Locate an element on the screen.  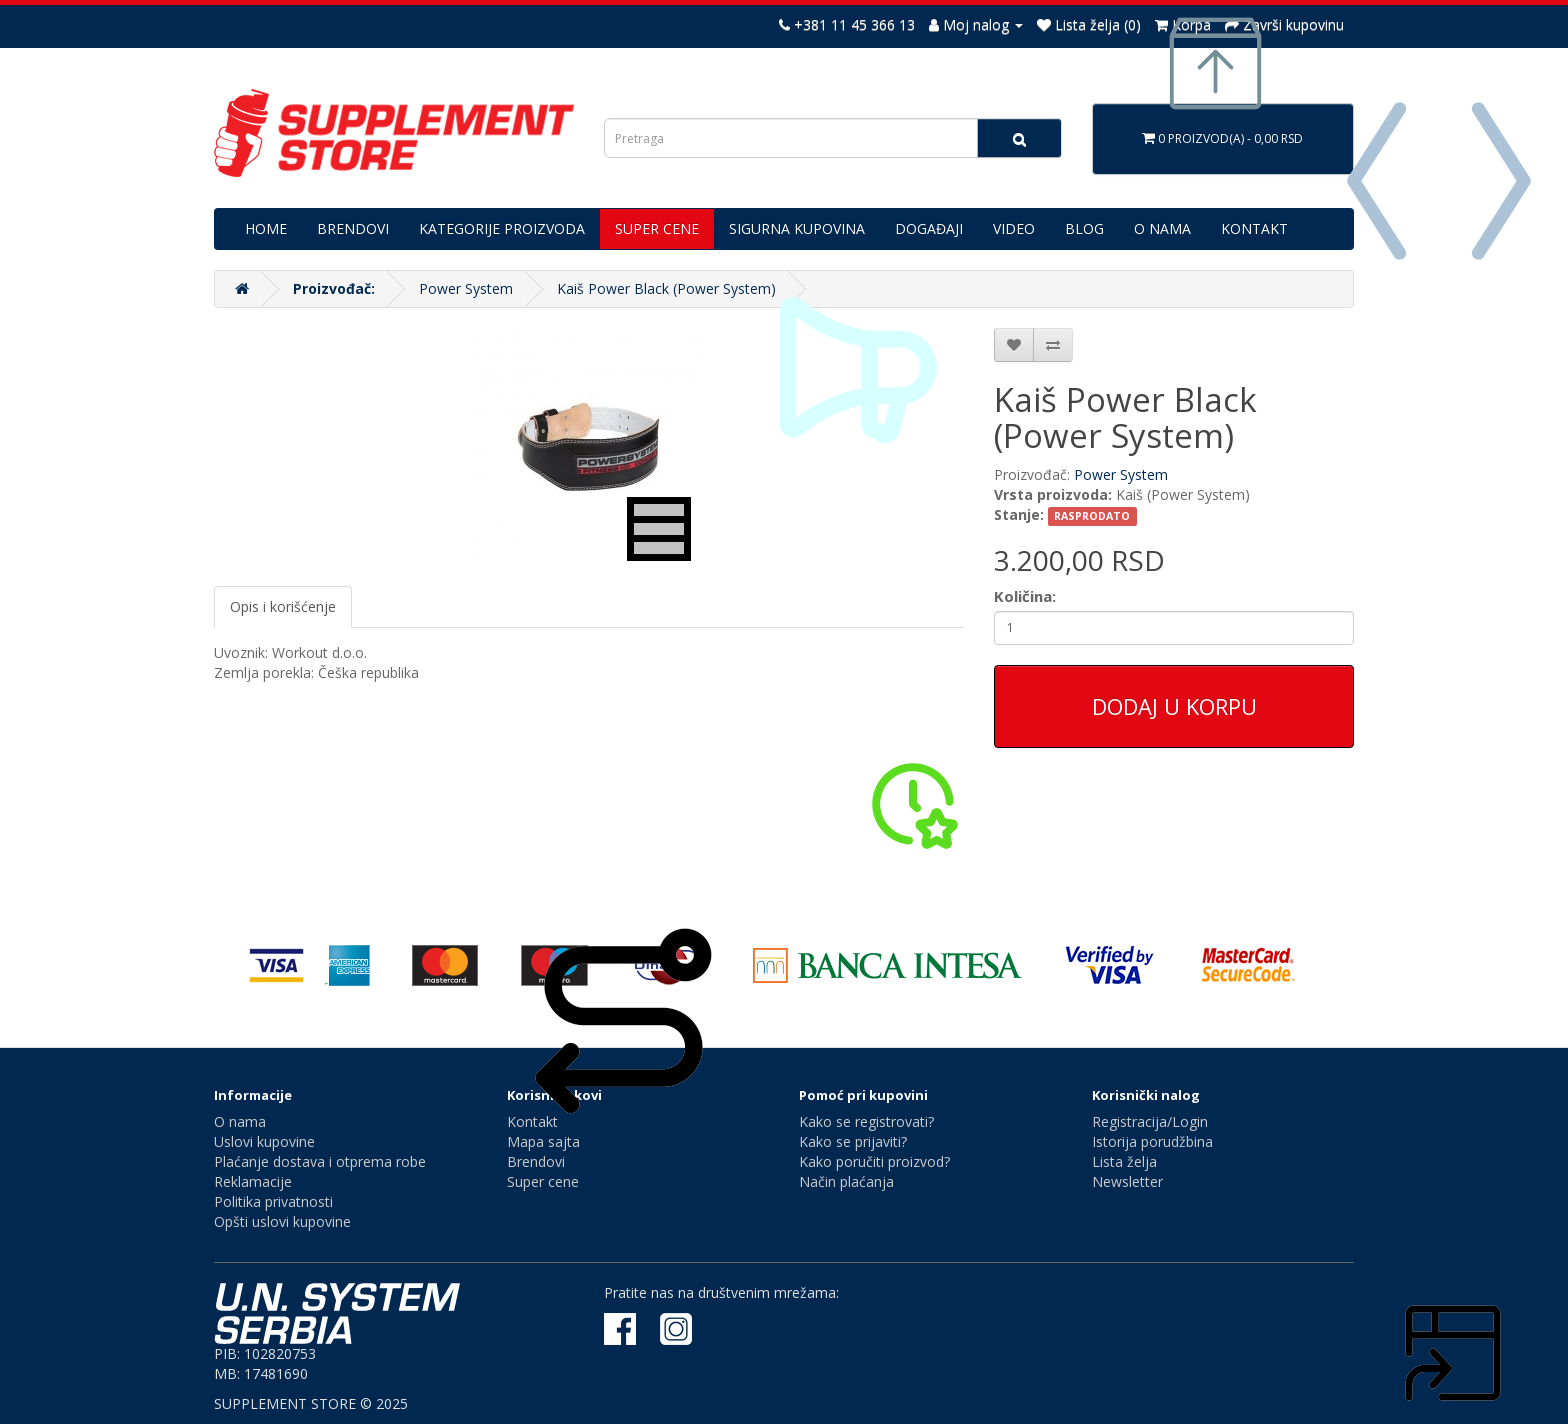
create a symbolic link to this project is located at coordinates (1453, 1353).